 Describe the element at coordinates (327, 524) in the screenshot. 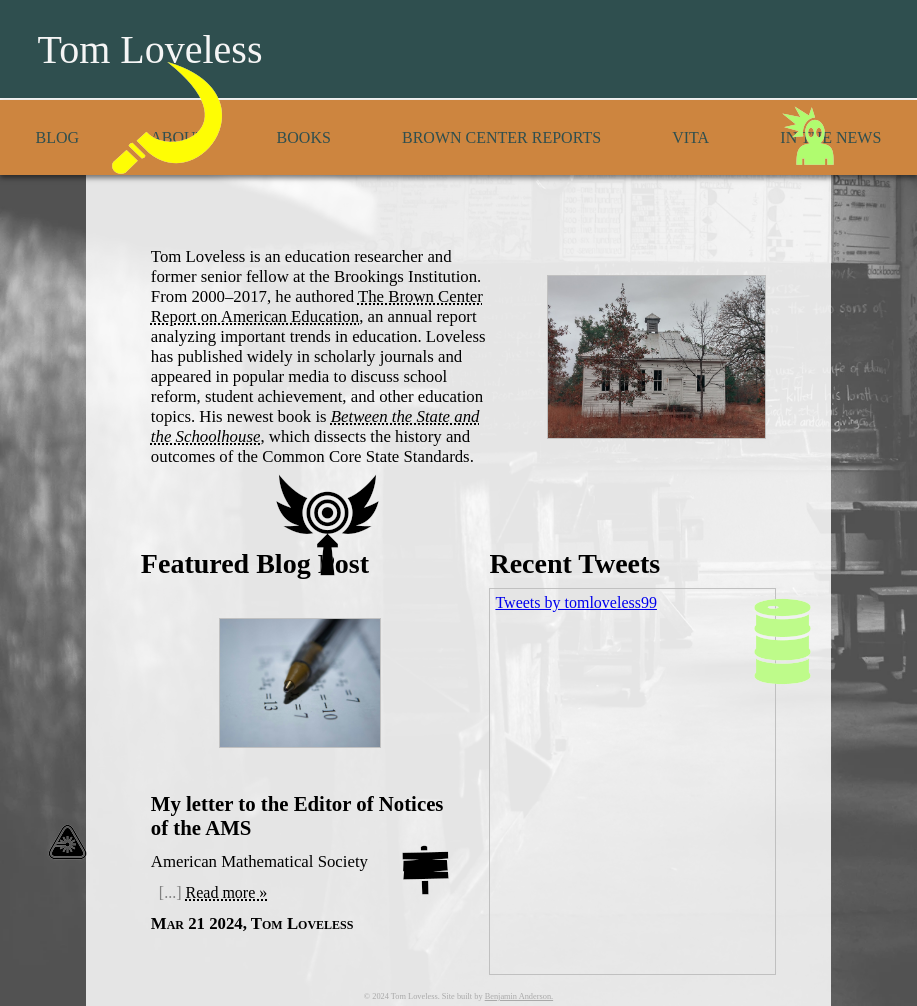

I see `track a moving objective or target` at that location.